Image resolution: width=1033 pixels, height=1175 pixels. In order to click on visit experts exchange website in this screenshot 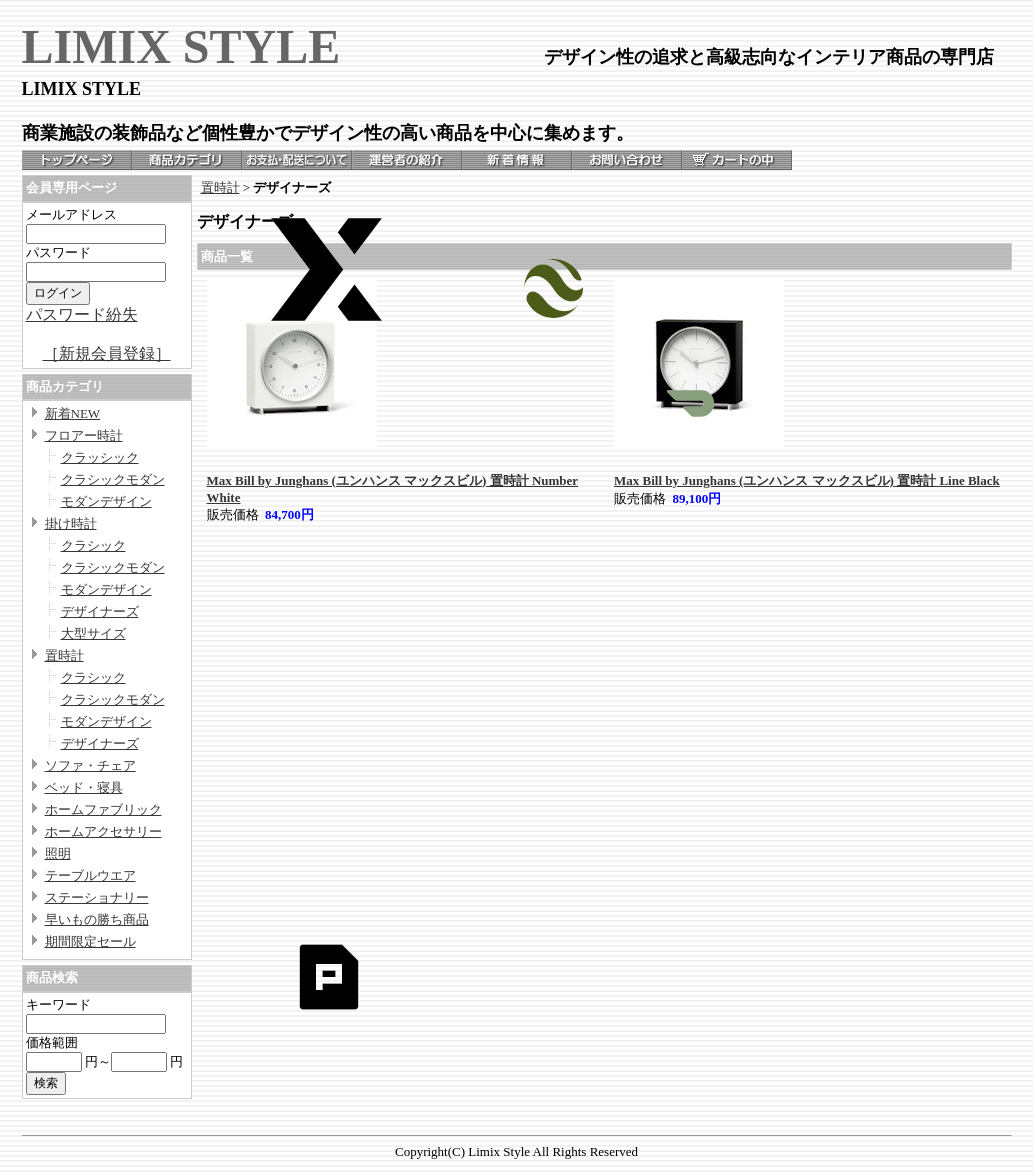, I will do `click(326, 269)`.